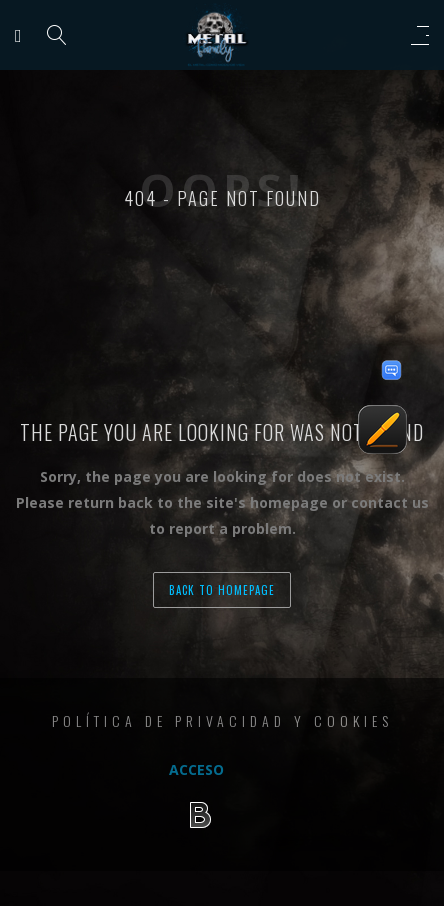 This screenshot has width=444, height=906. Describe the element at coordinates (382, 429) in the screenshot. I see `open pages document editor` at that location.